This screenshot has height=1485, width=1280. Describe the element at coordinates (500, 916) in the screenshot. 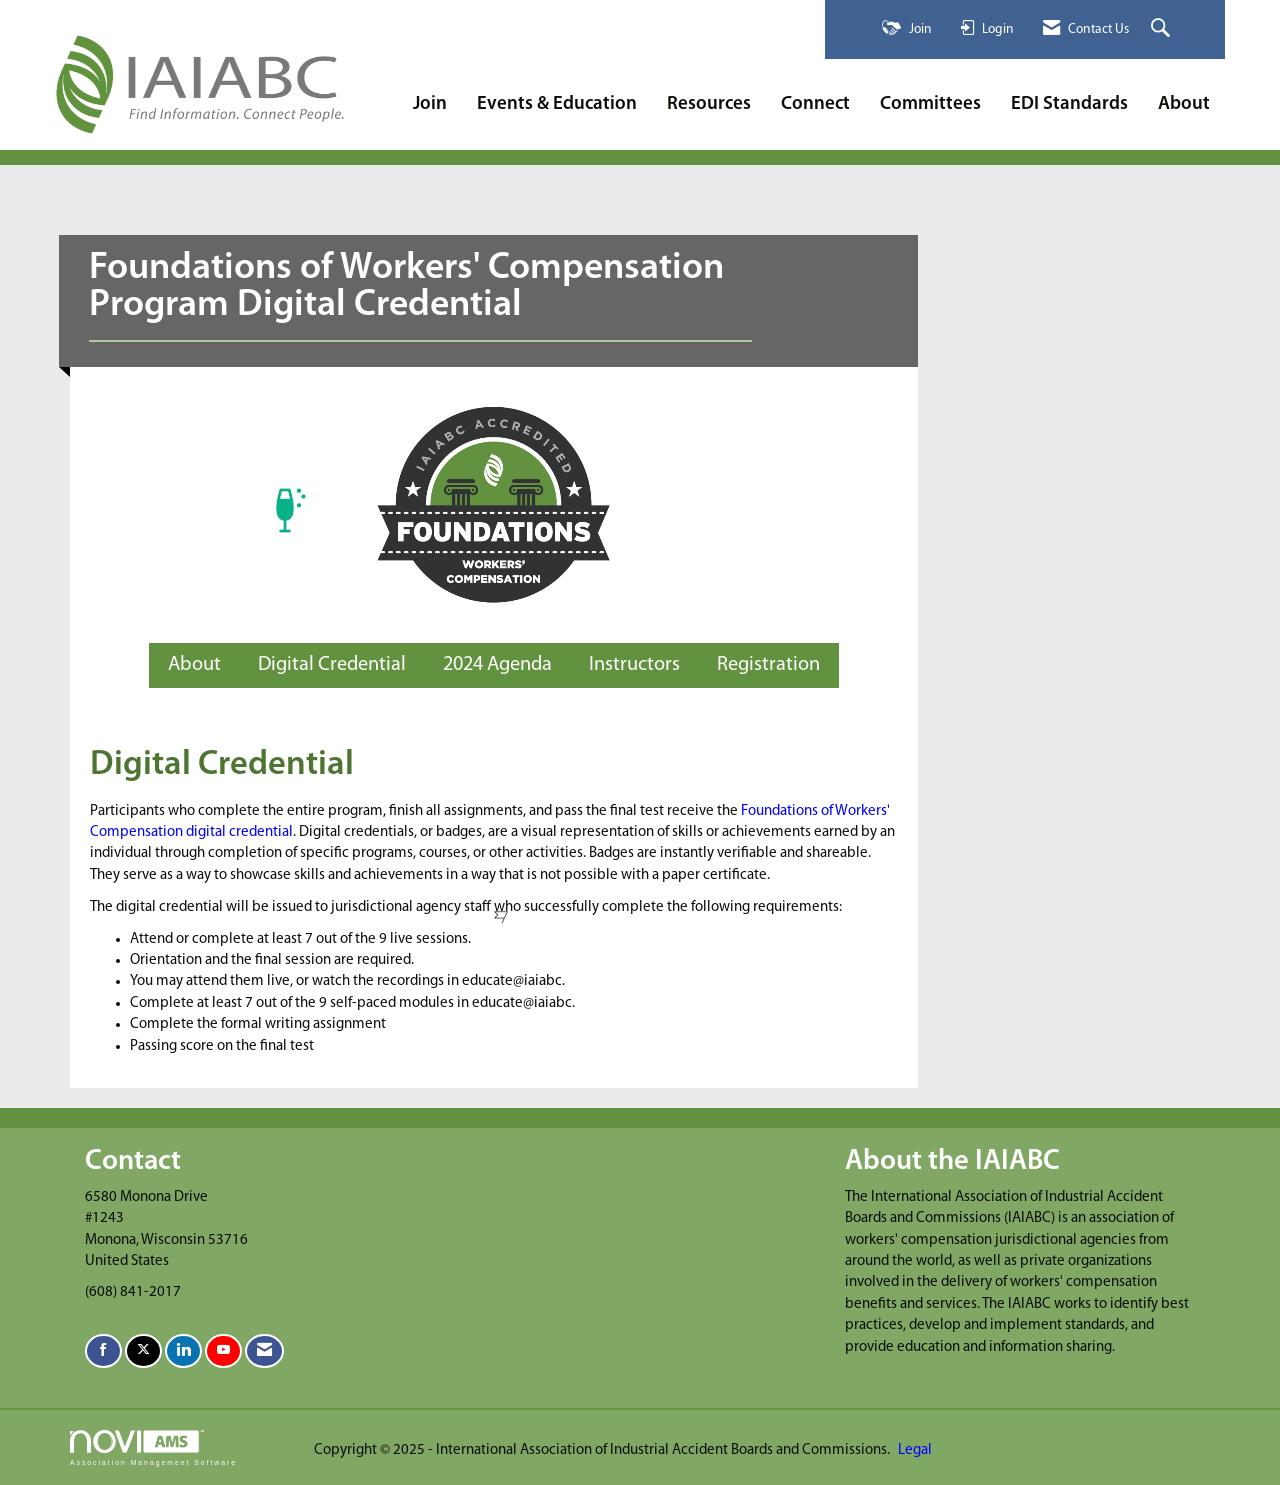

I see `flag or bookmark an item` at that location.